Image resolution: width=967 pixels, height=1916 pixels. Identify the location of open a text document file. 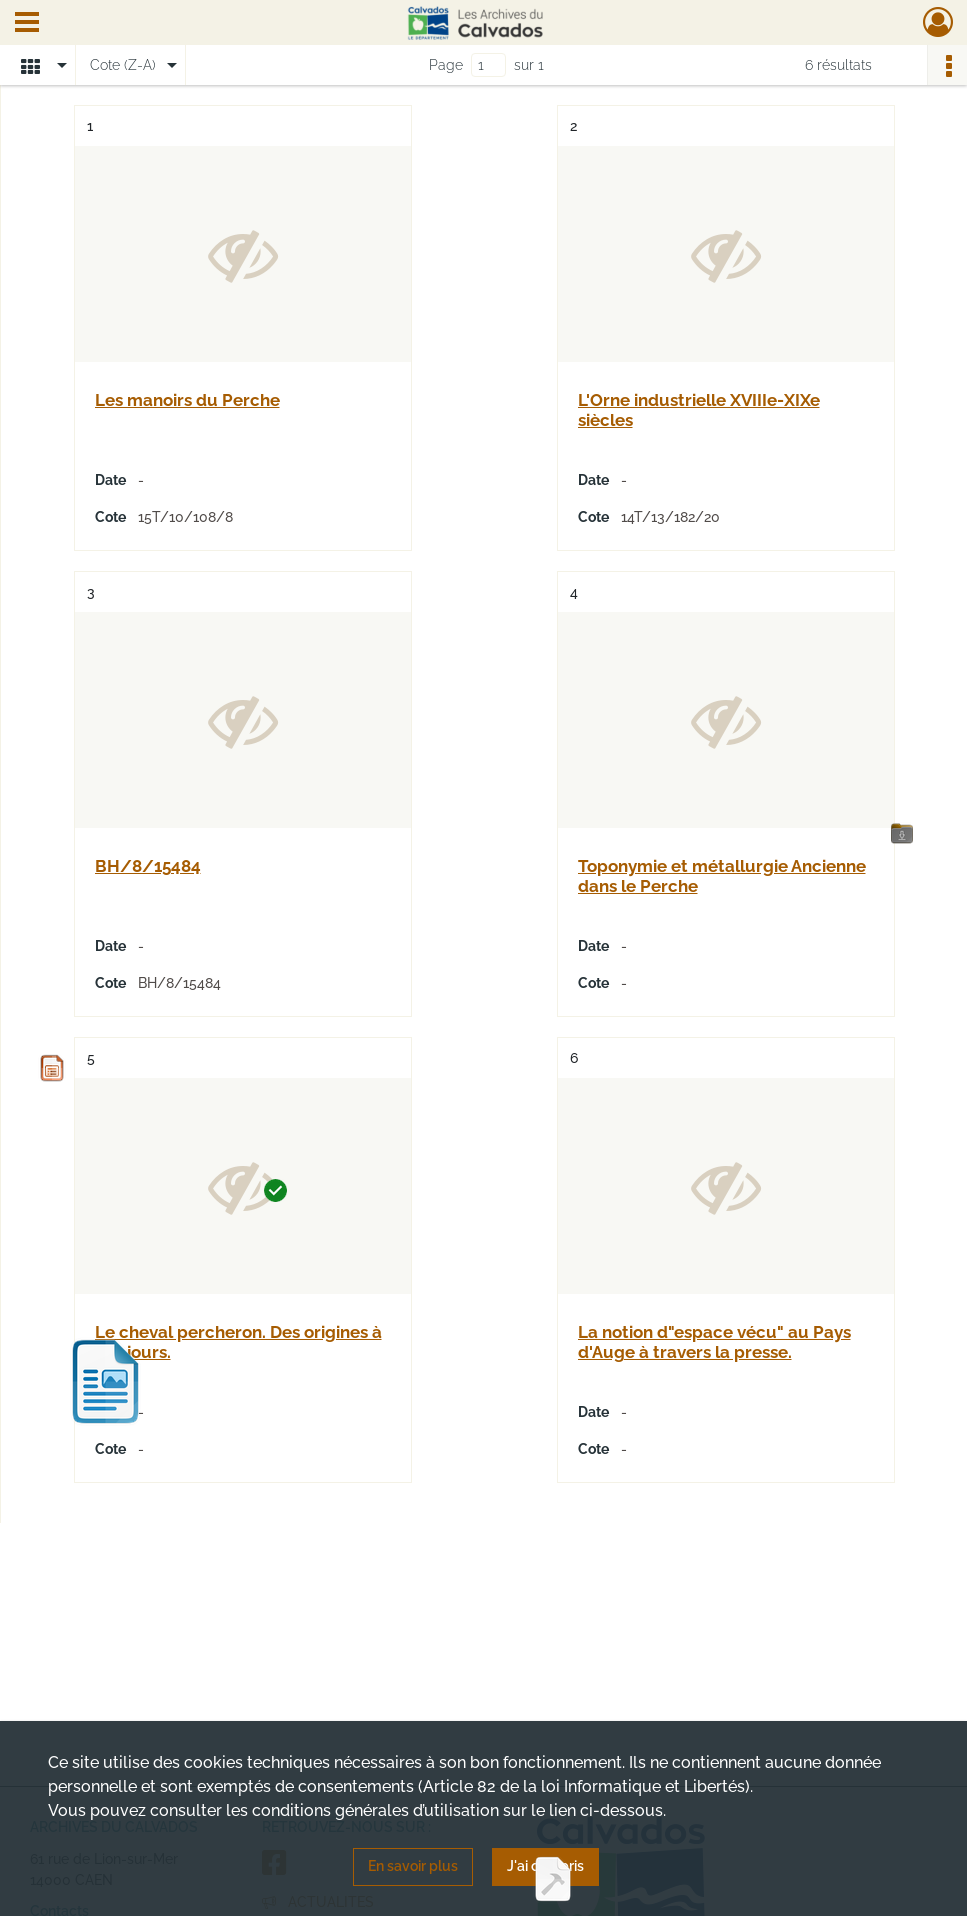
(105, 1381).